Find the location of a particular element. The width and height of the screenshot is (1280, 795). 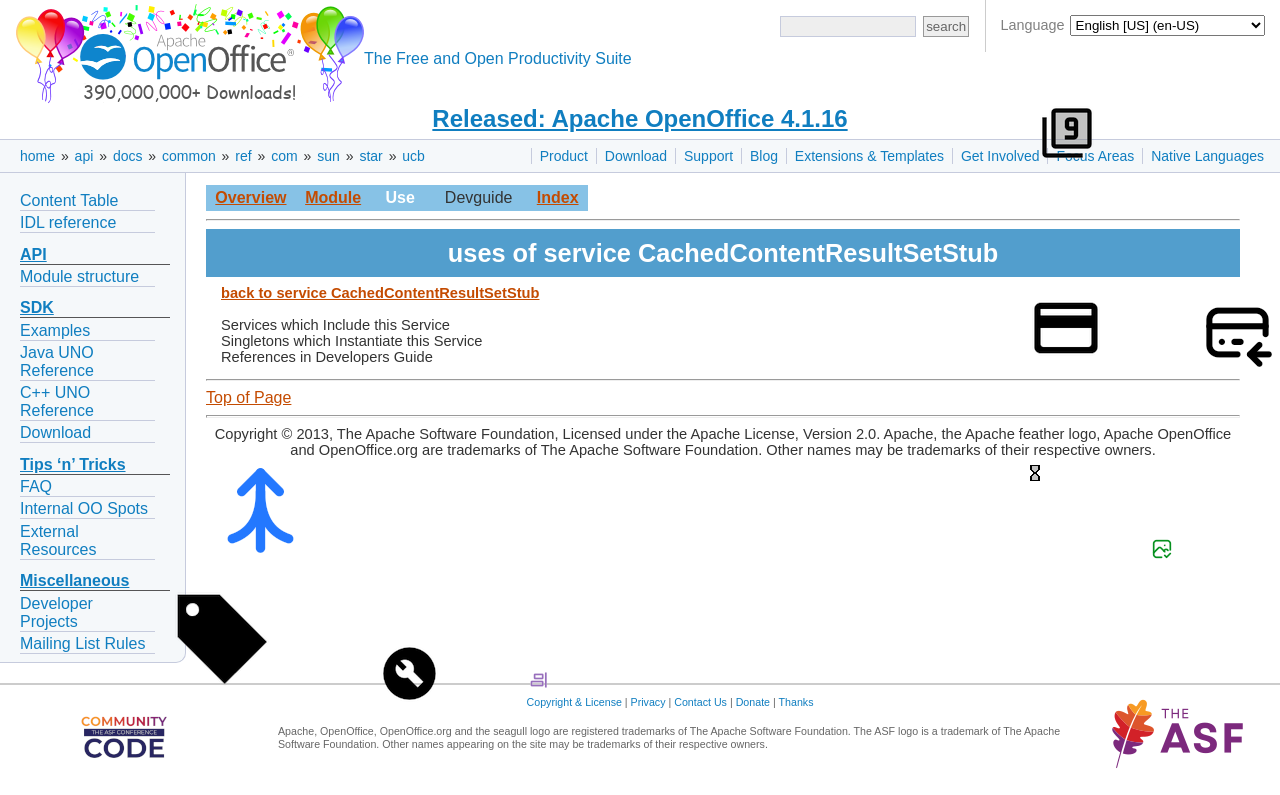

indicates a process is waiting or pending is located at coordinates (1035, 473).